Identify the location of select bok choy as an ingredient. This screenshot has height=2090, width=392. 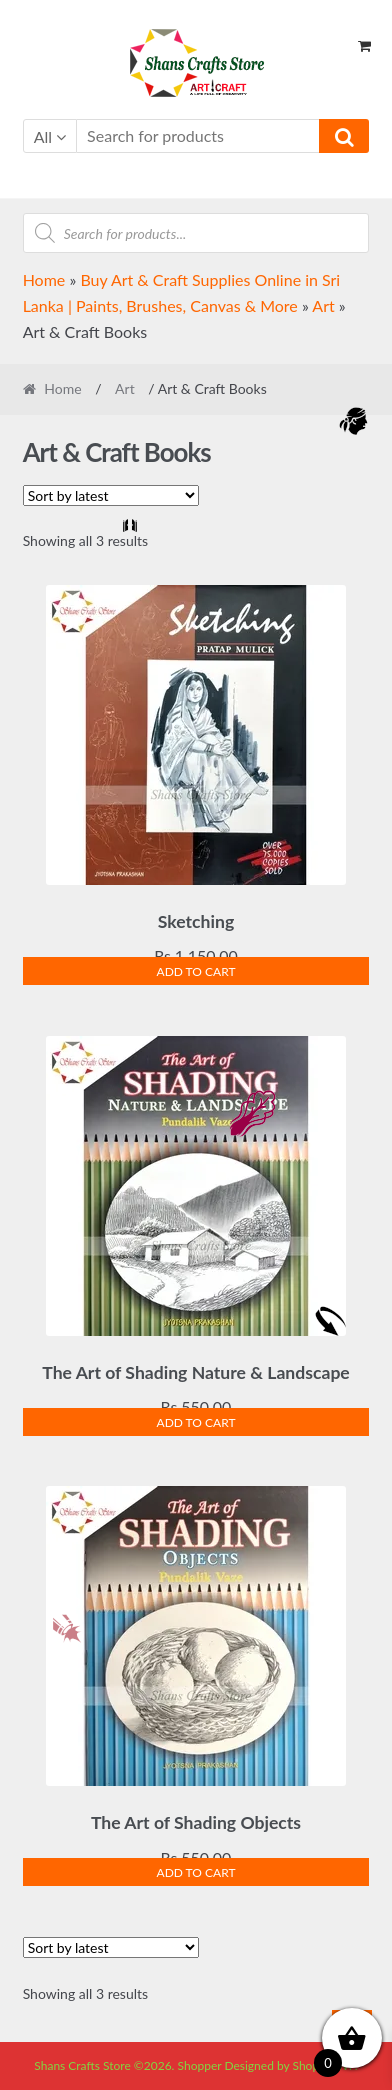
(252, 1113).